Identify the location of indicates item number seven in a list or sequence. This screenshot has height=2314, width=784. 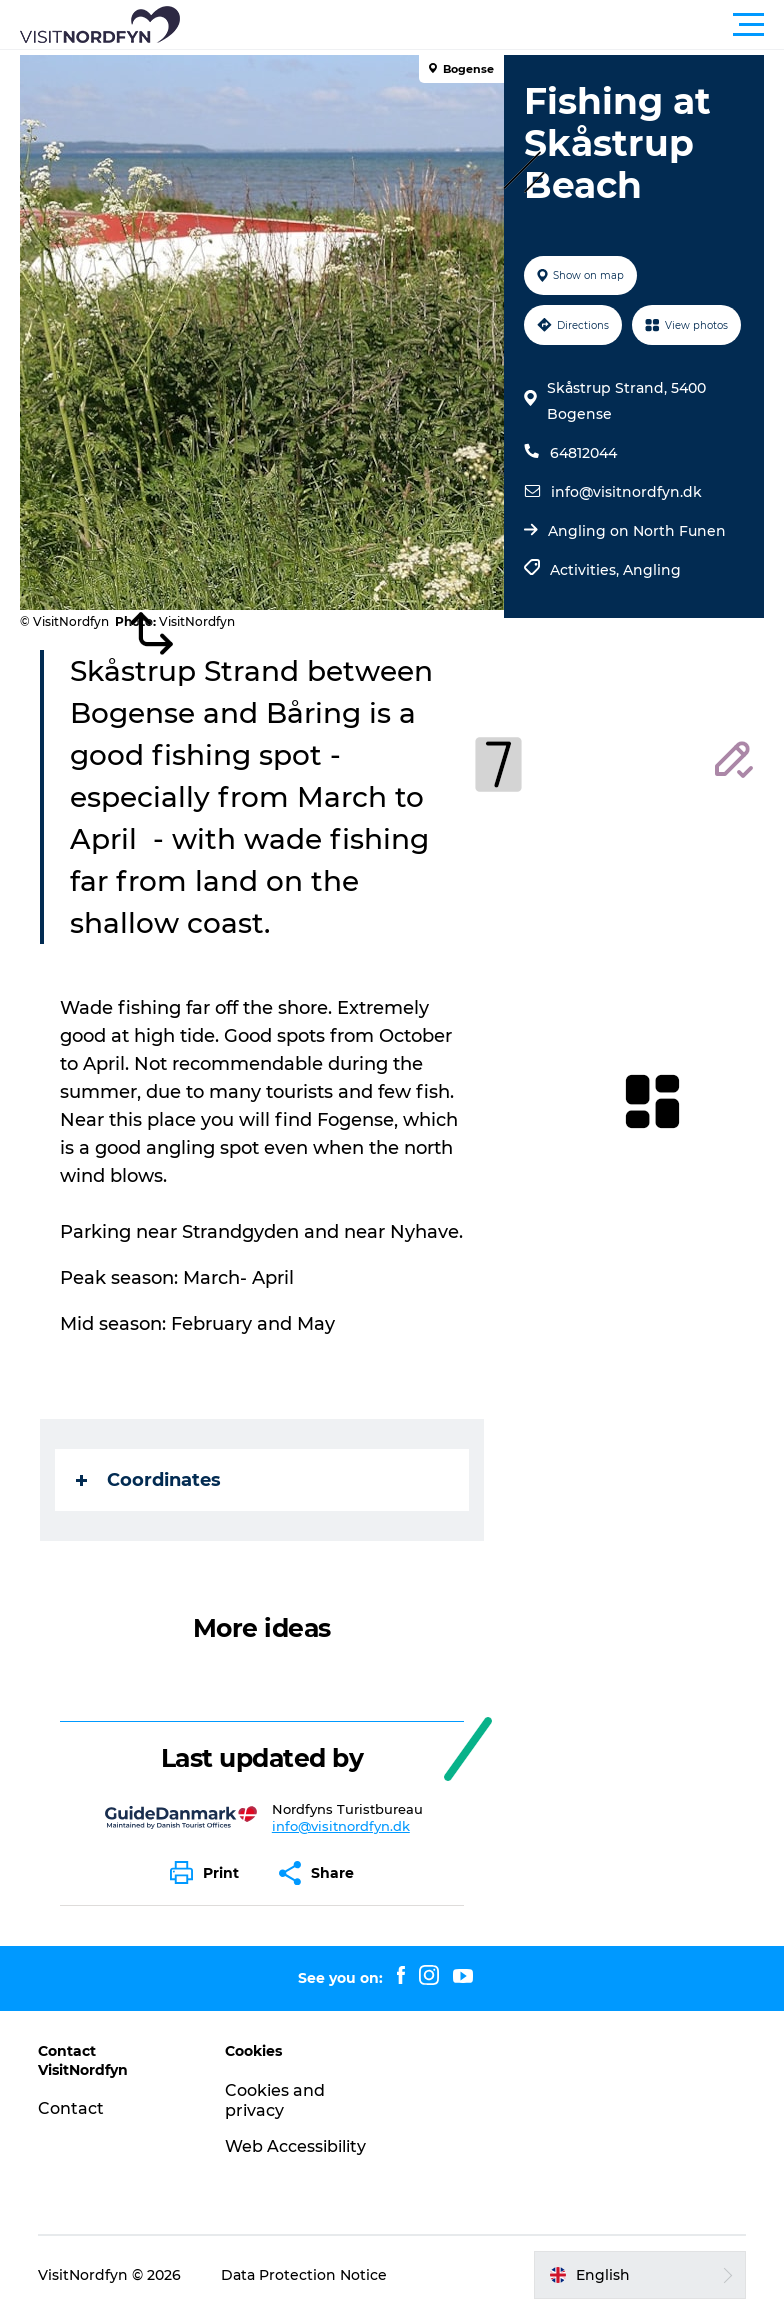
(498, 764).